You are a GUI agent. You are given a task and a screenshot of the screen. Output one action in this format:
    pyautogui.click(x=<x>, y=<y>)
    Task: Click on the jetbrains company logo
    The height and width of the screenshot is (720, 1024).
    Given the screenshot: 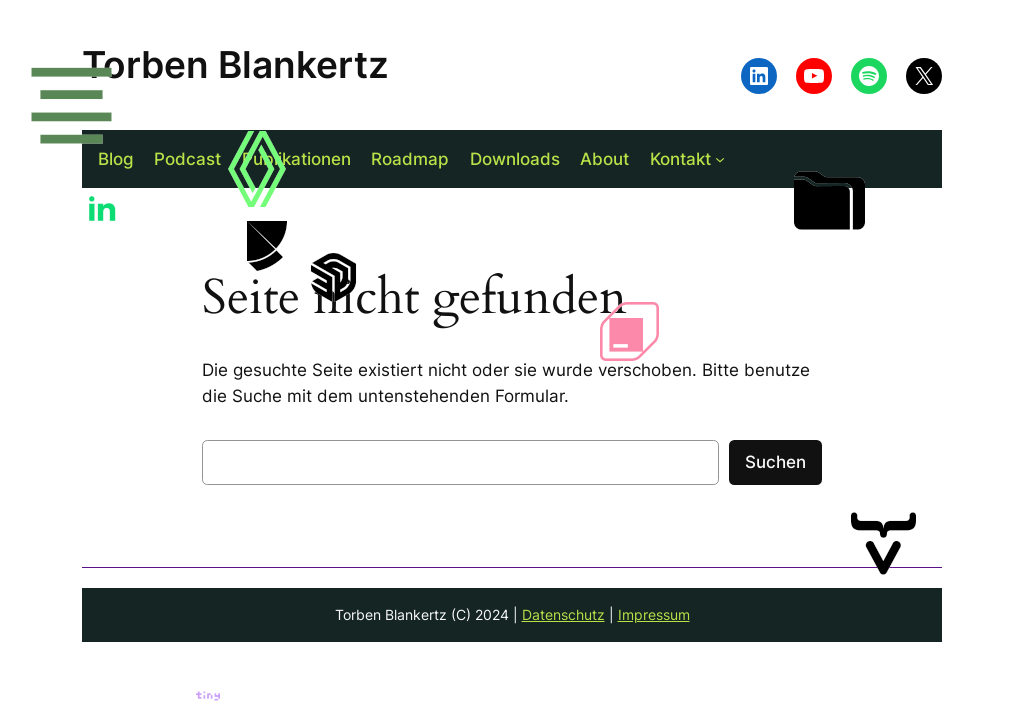 What is the action you would take?
    pyautogui.click(x=629, y=331)
    